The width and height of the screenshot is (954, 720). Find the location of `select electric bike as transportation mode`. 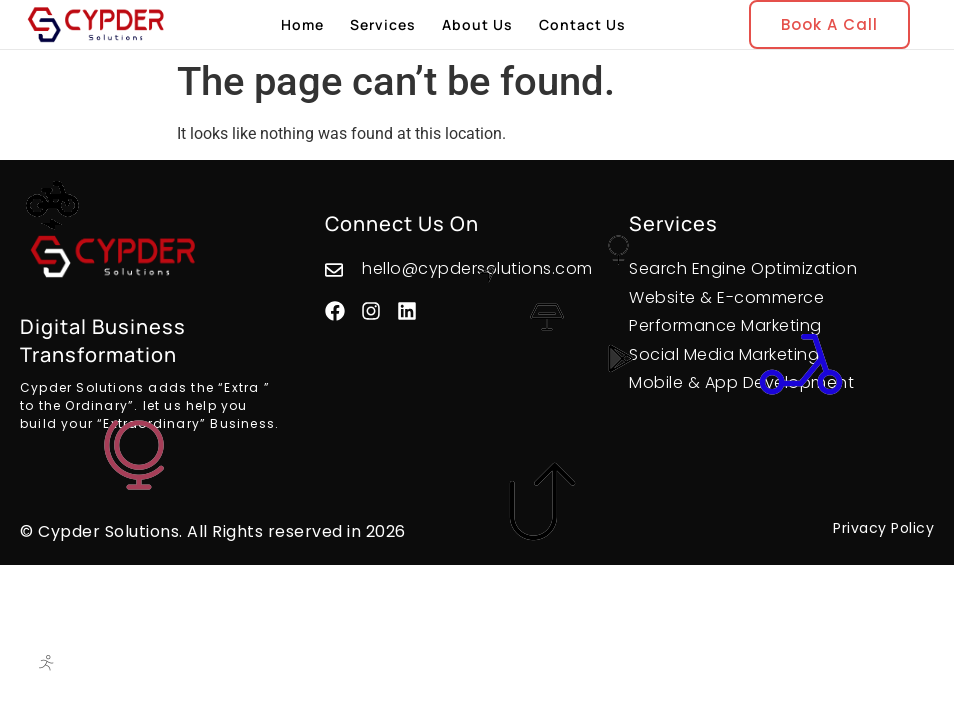

select electric bike as transportation mode is located at coordinates (52, 205).